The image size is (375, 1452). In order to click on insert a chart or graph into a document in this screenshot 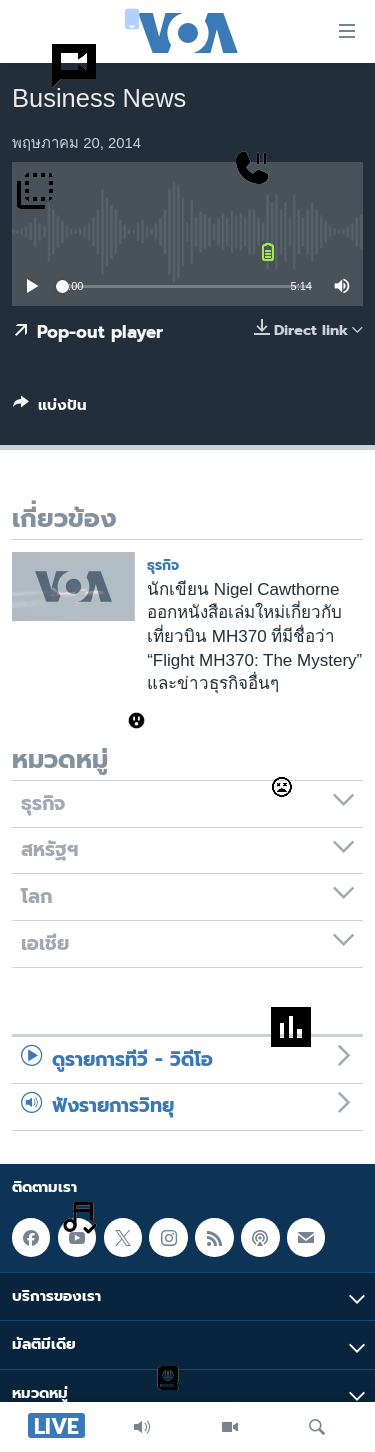, I will do `click(291, 1027)`.